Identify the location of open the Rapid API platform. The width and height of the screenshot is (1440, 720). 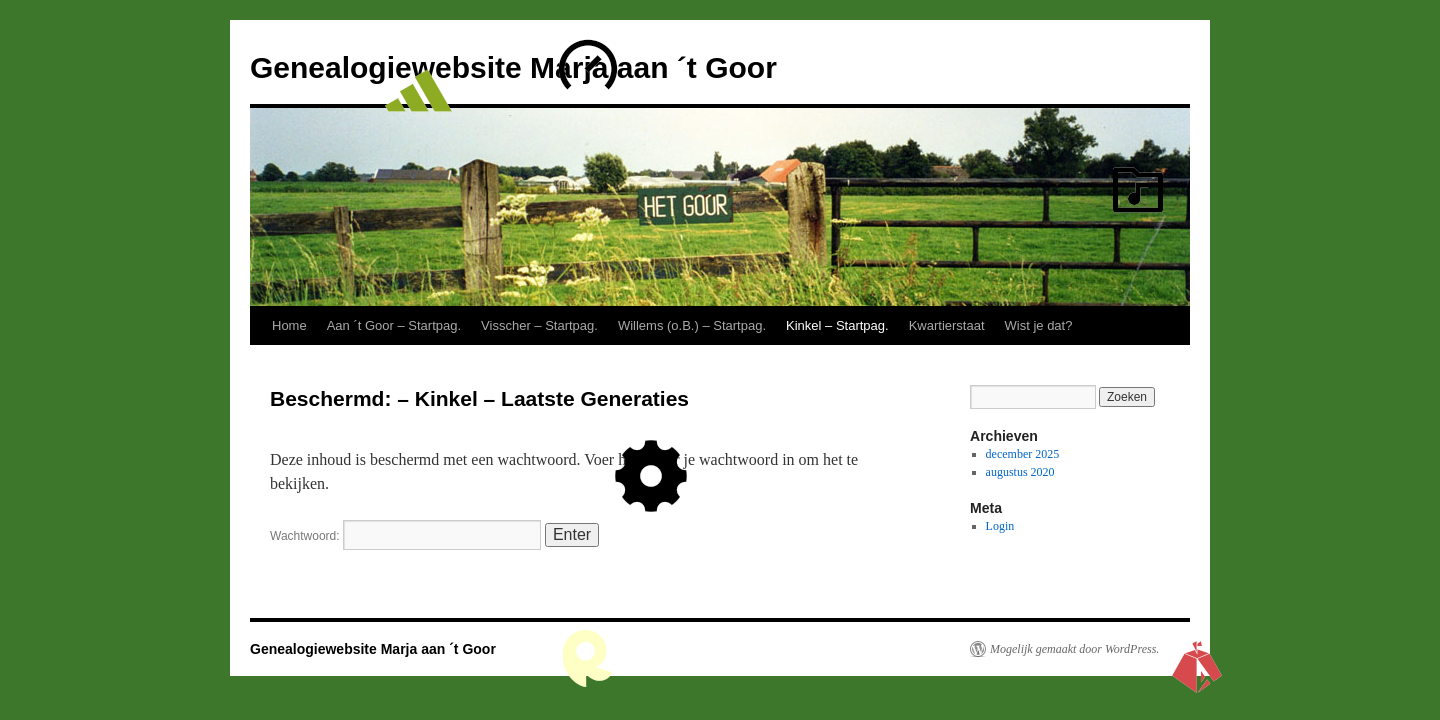
(587, 658).